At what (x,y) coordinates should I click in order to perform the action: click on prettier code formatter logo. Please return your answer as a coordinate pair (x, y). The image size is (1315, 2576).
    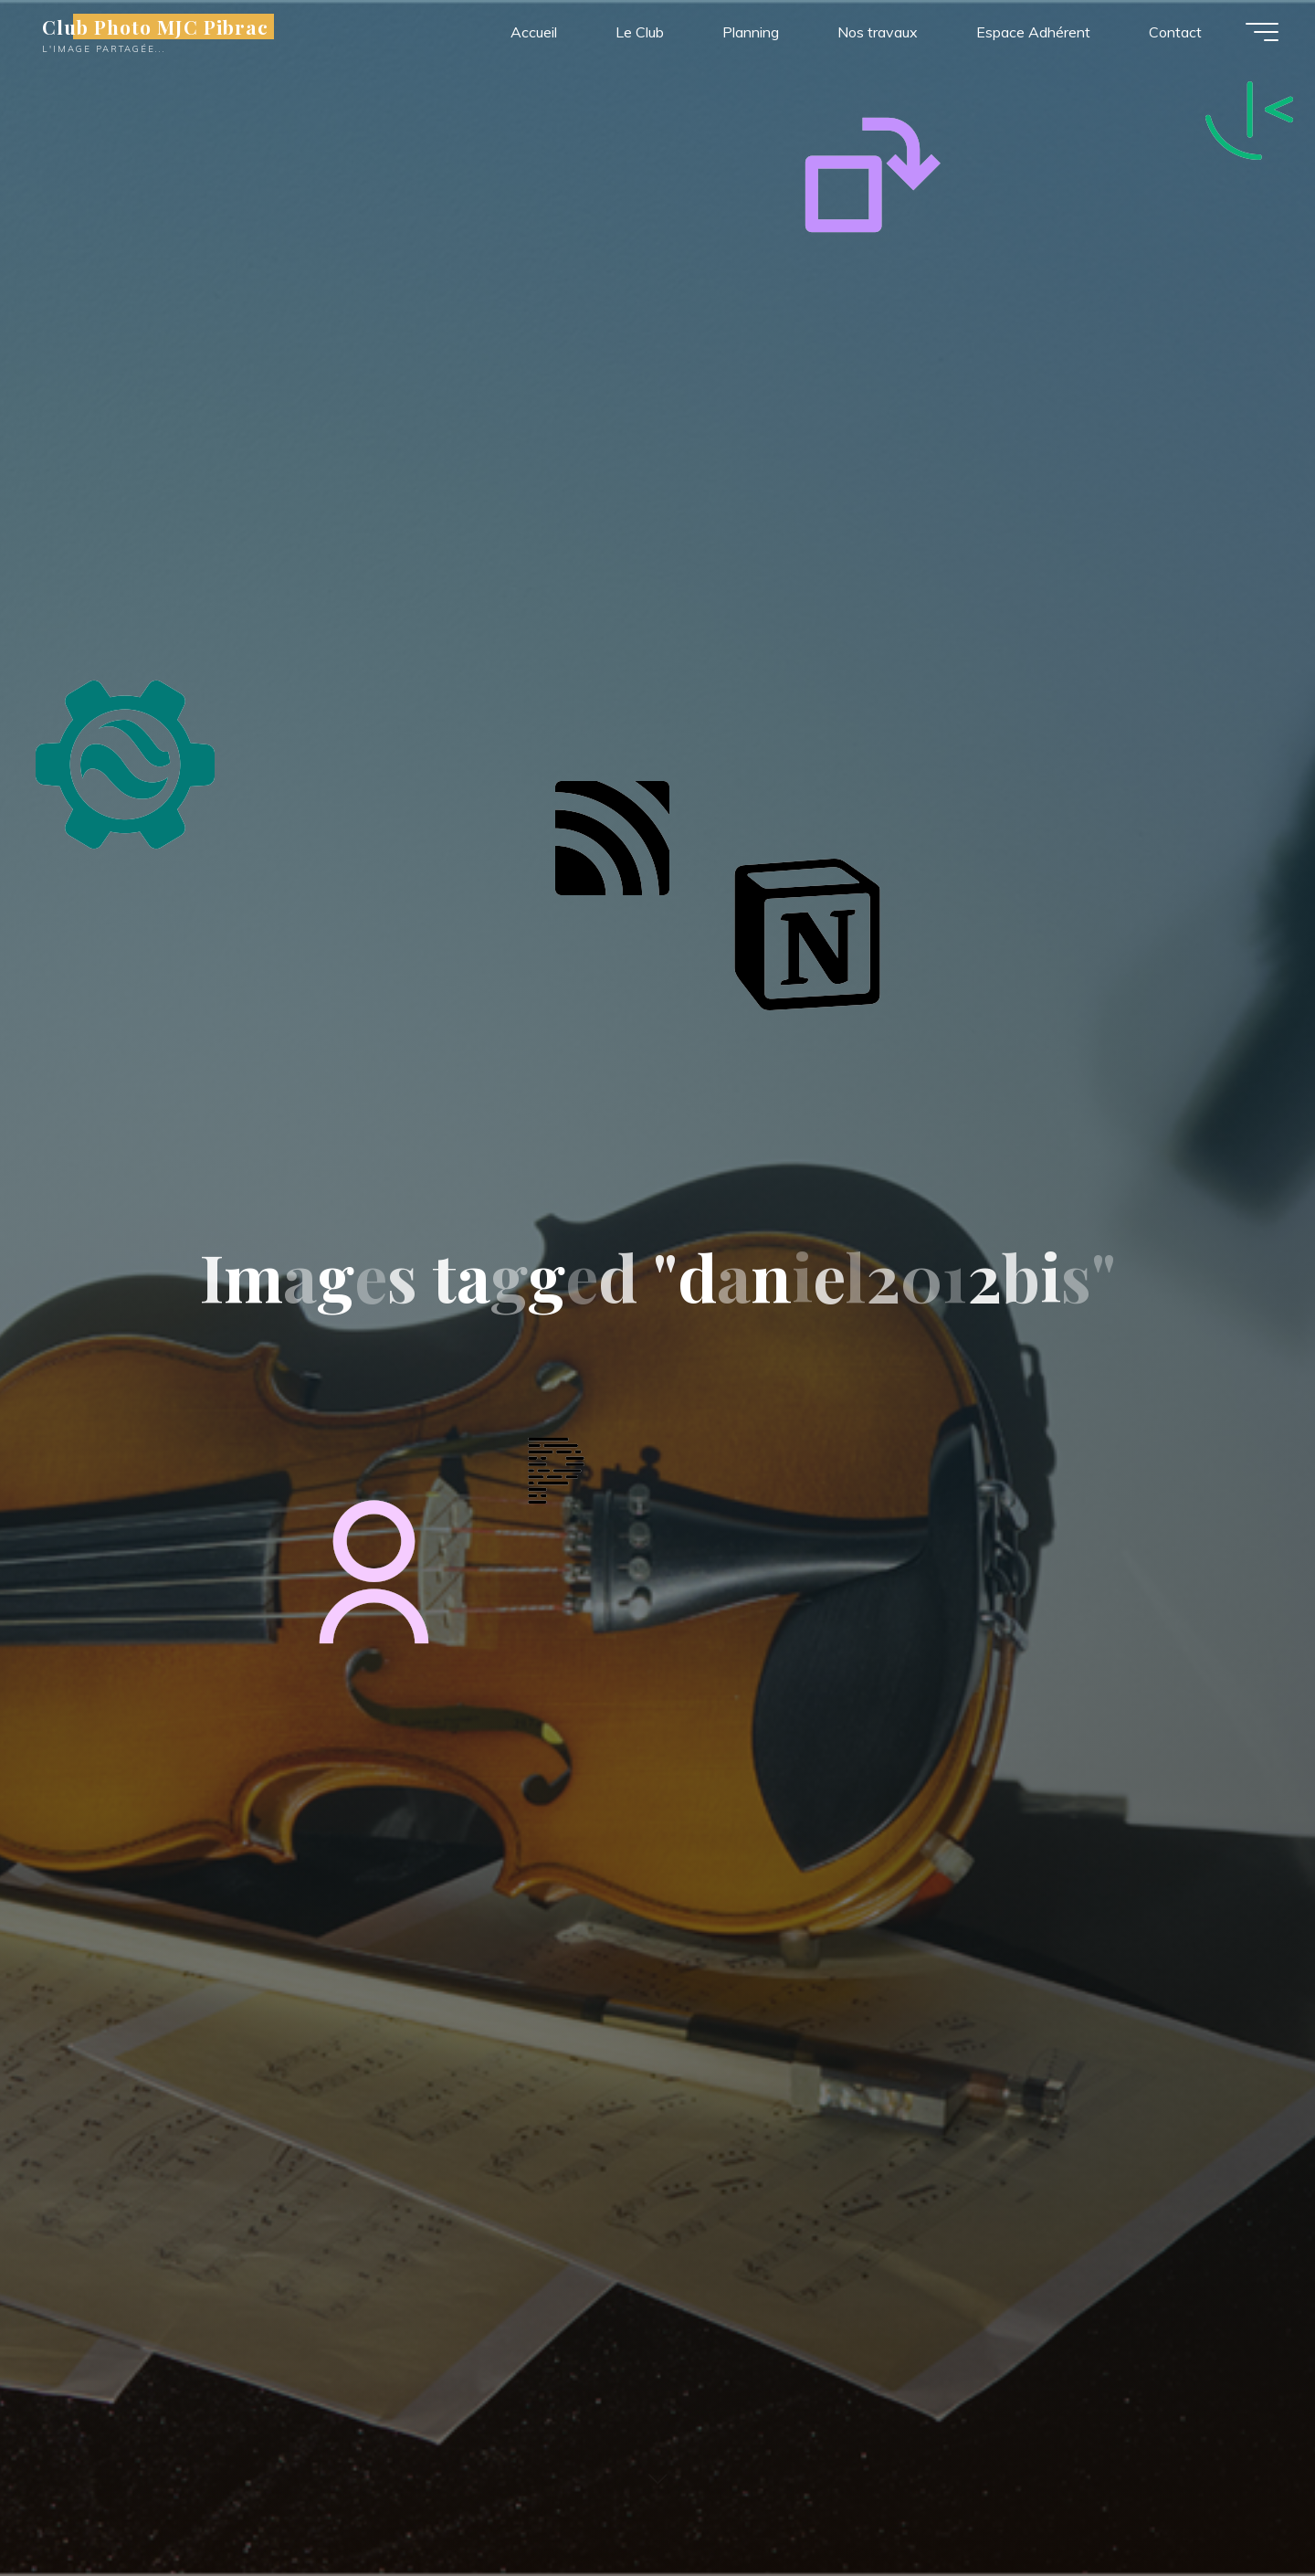
    Looking at the image, I should click on (556, 1471).